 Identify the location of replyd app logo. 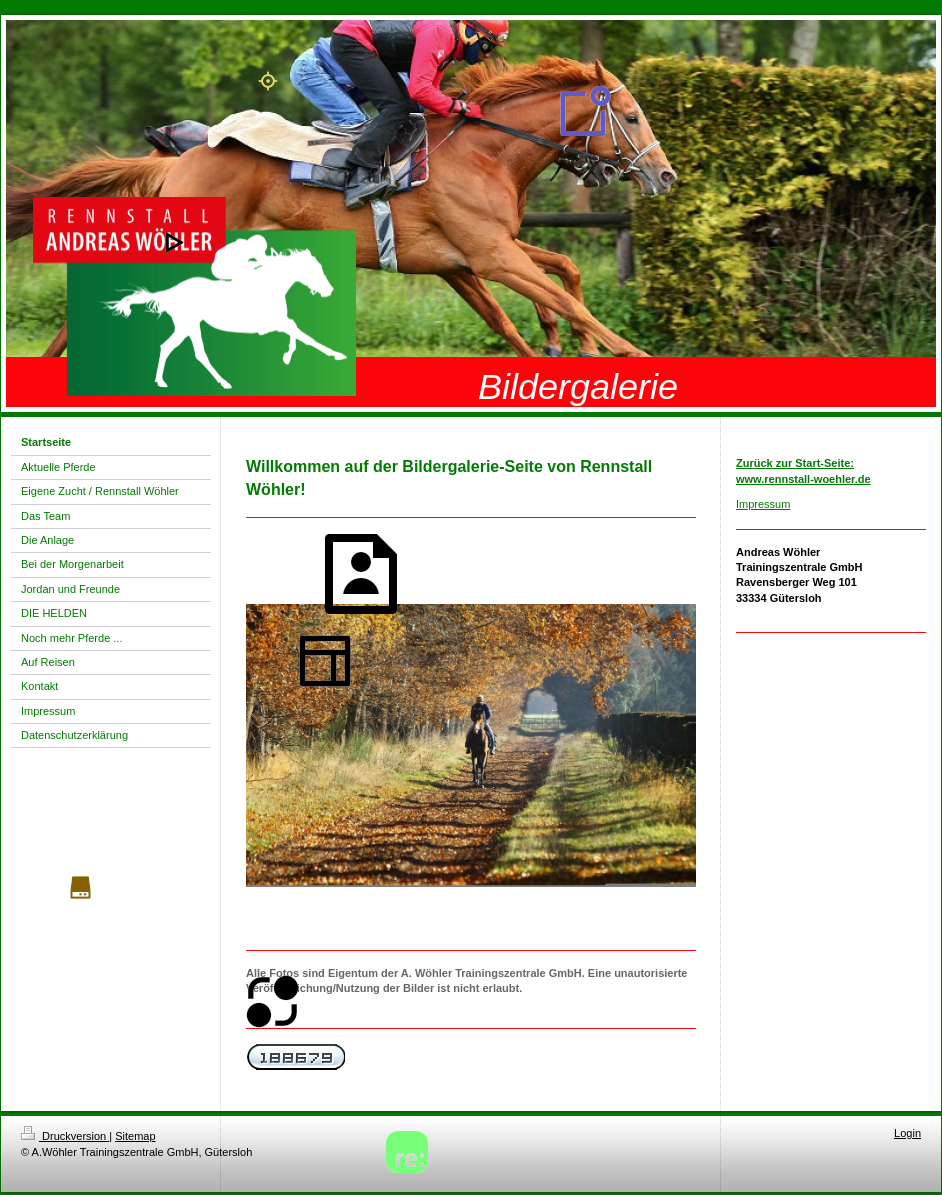
(407, 1152).